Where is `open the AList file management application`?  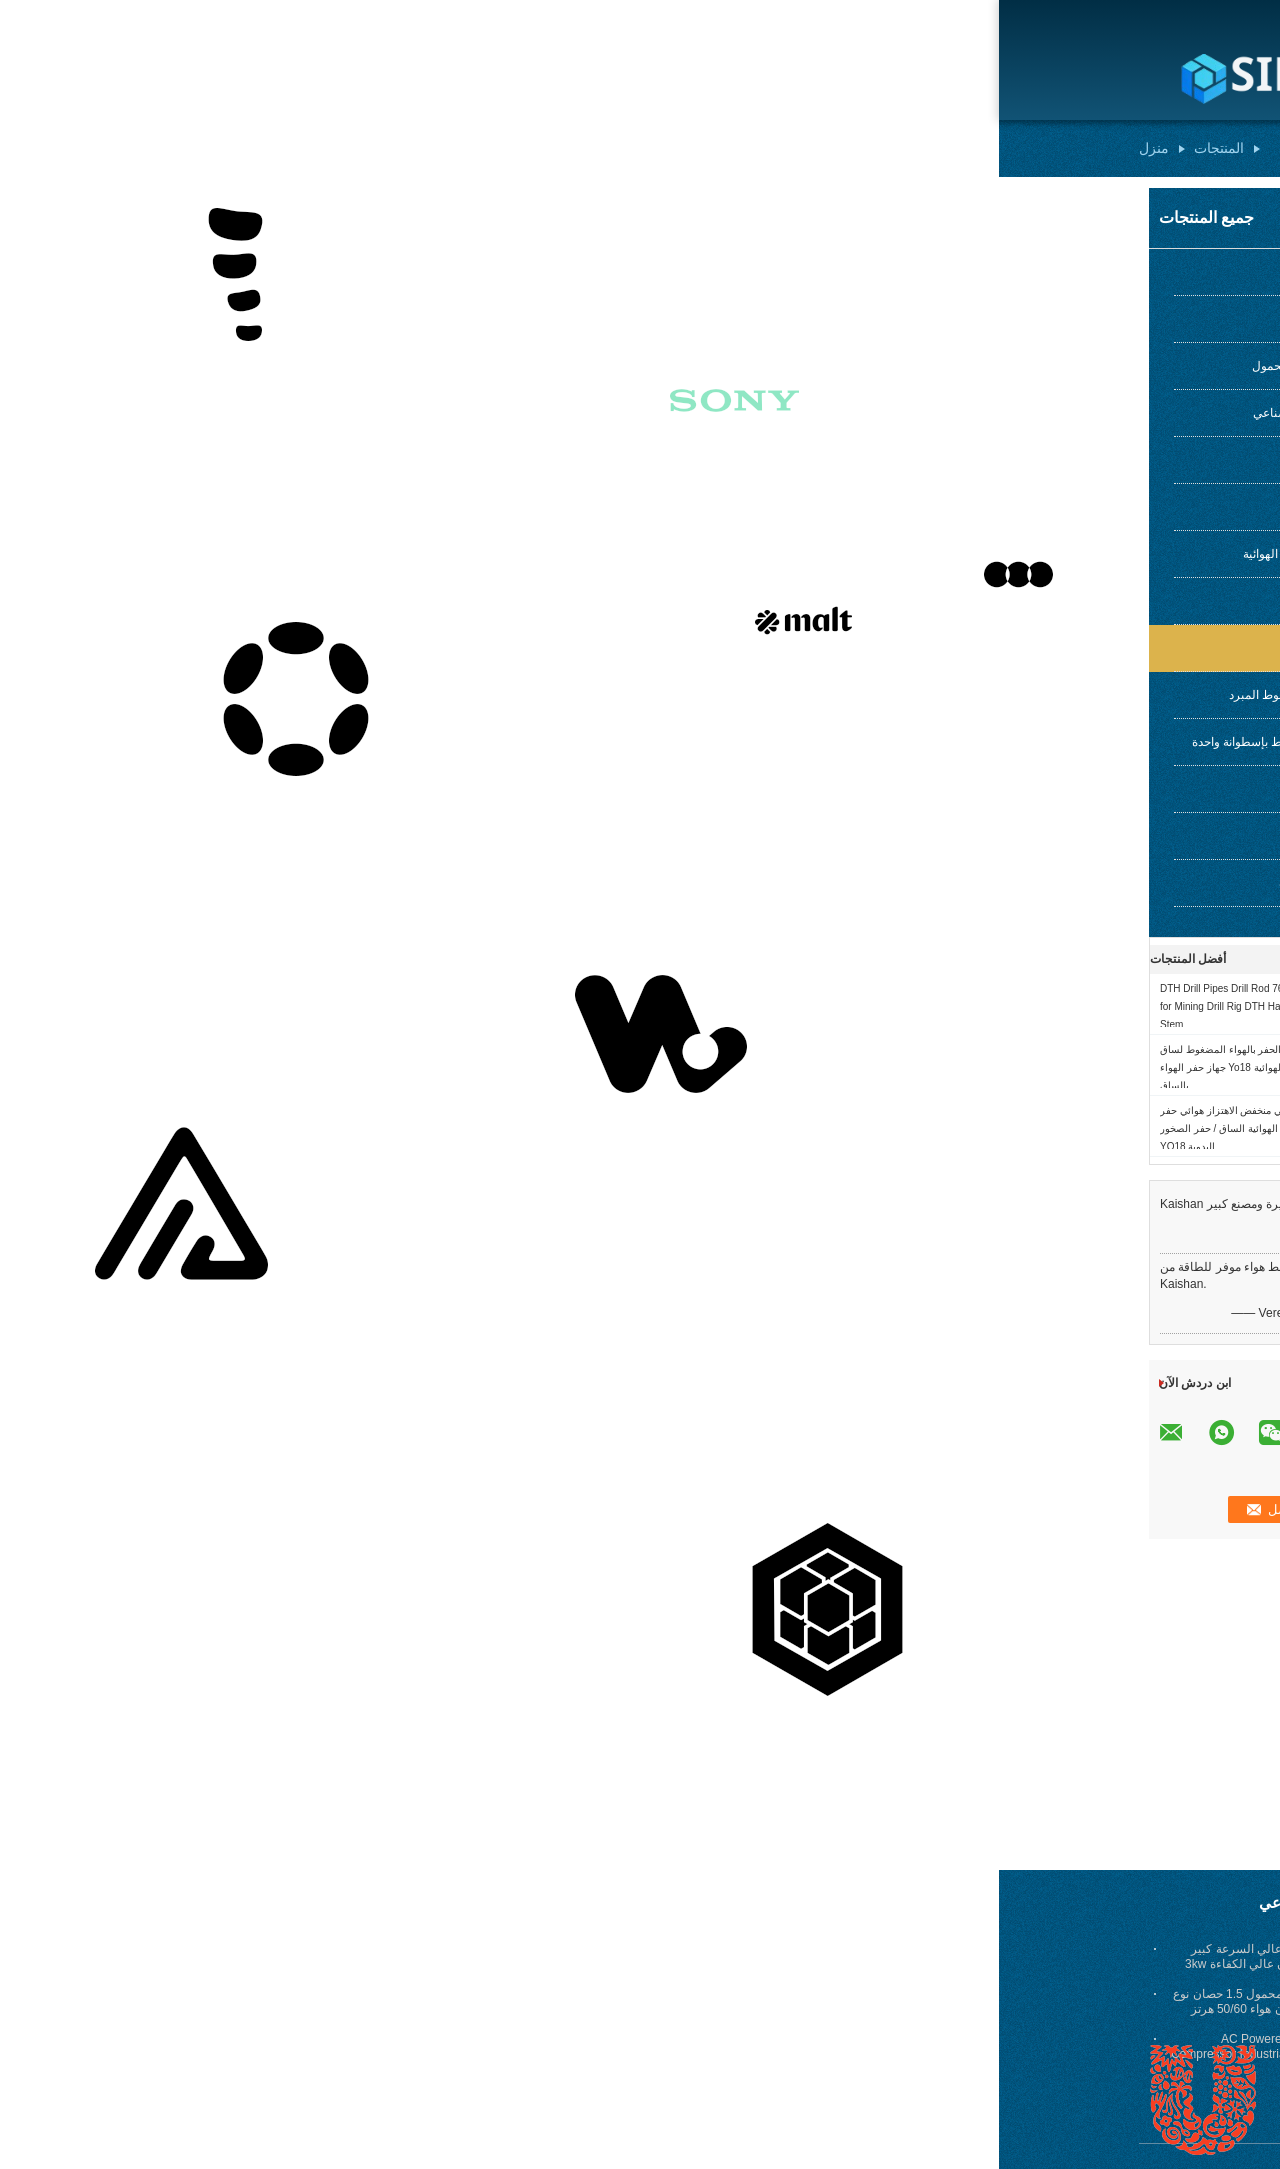
open the AList file management application is located at coordinates (181, 1203).